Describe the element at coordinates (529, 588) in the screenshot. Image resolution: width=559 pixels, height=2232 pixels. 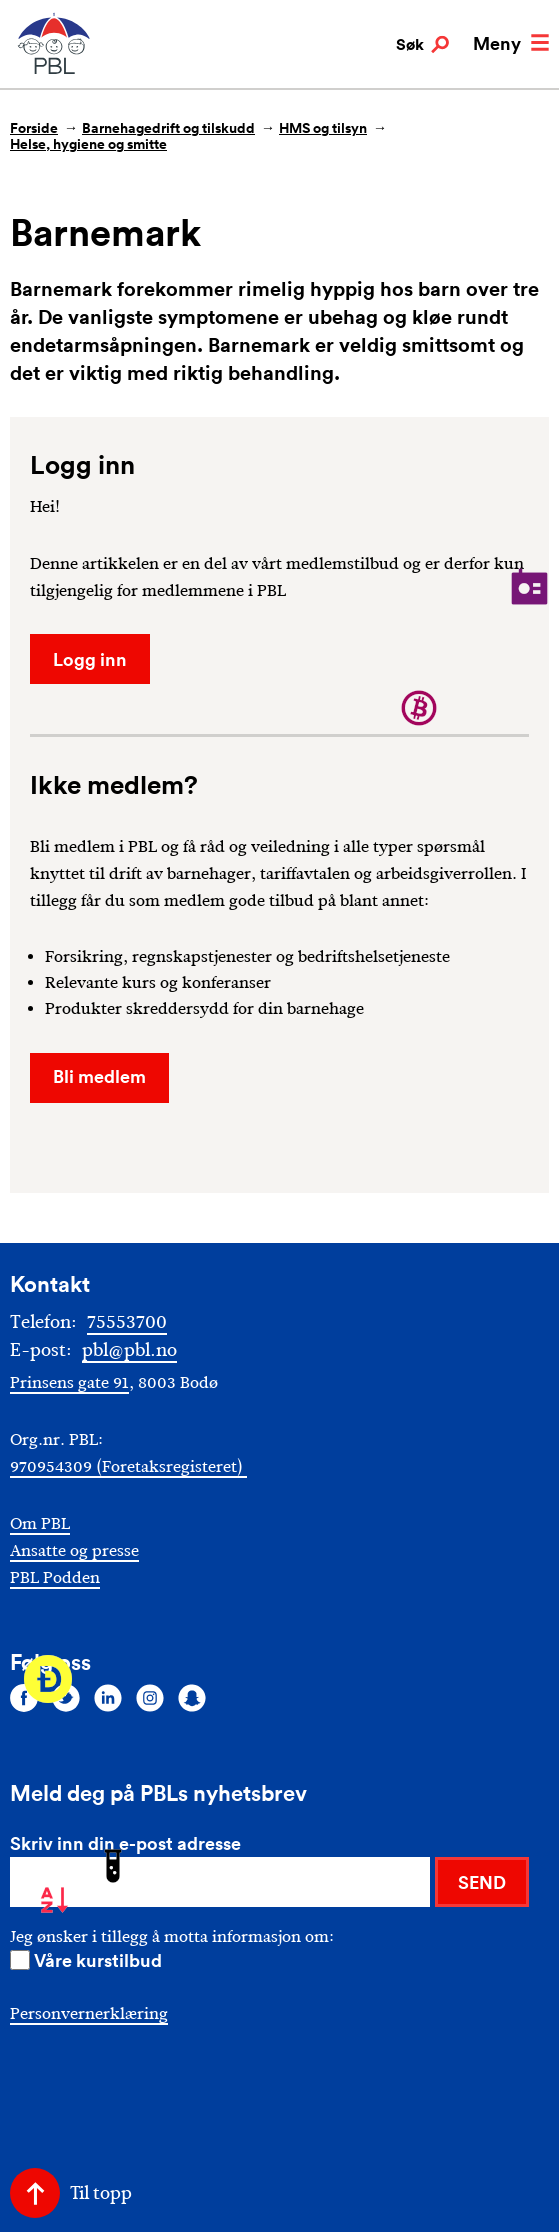
I see `access radio or audio streaming` at that location.